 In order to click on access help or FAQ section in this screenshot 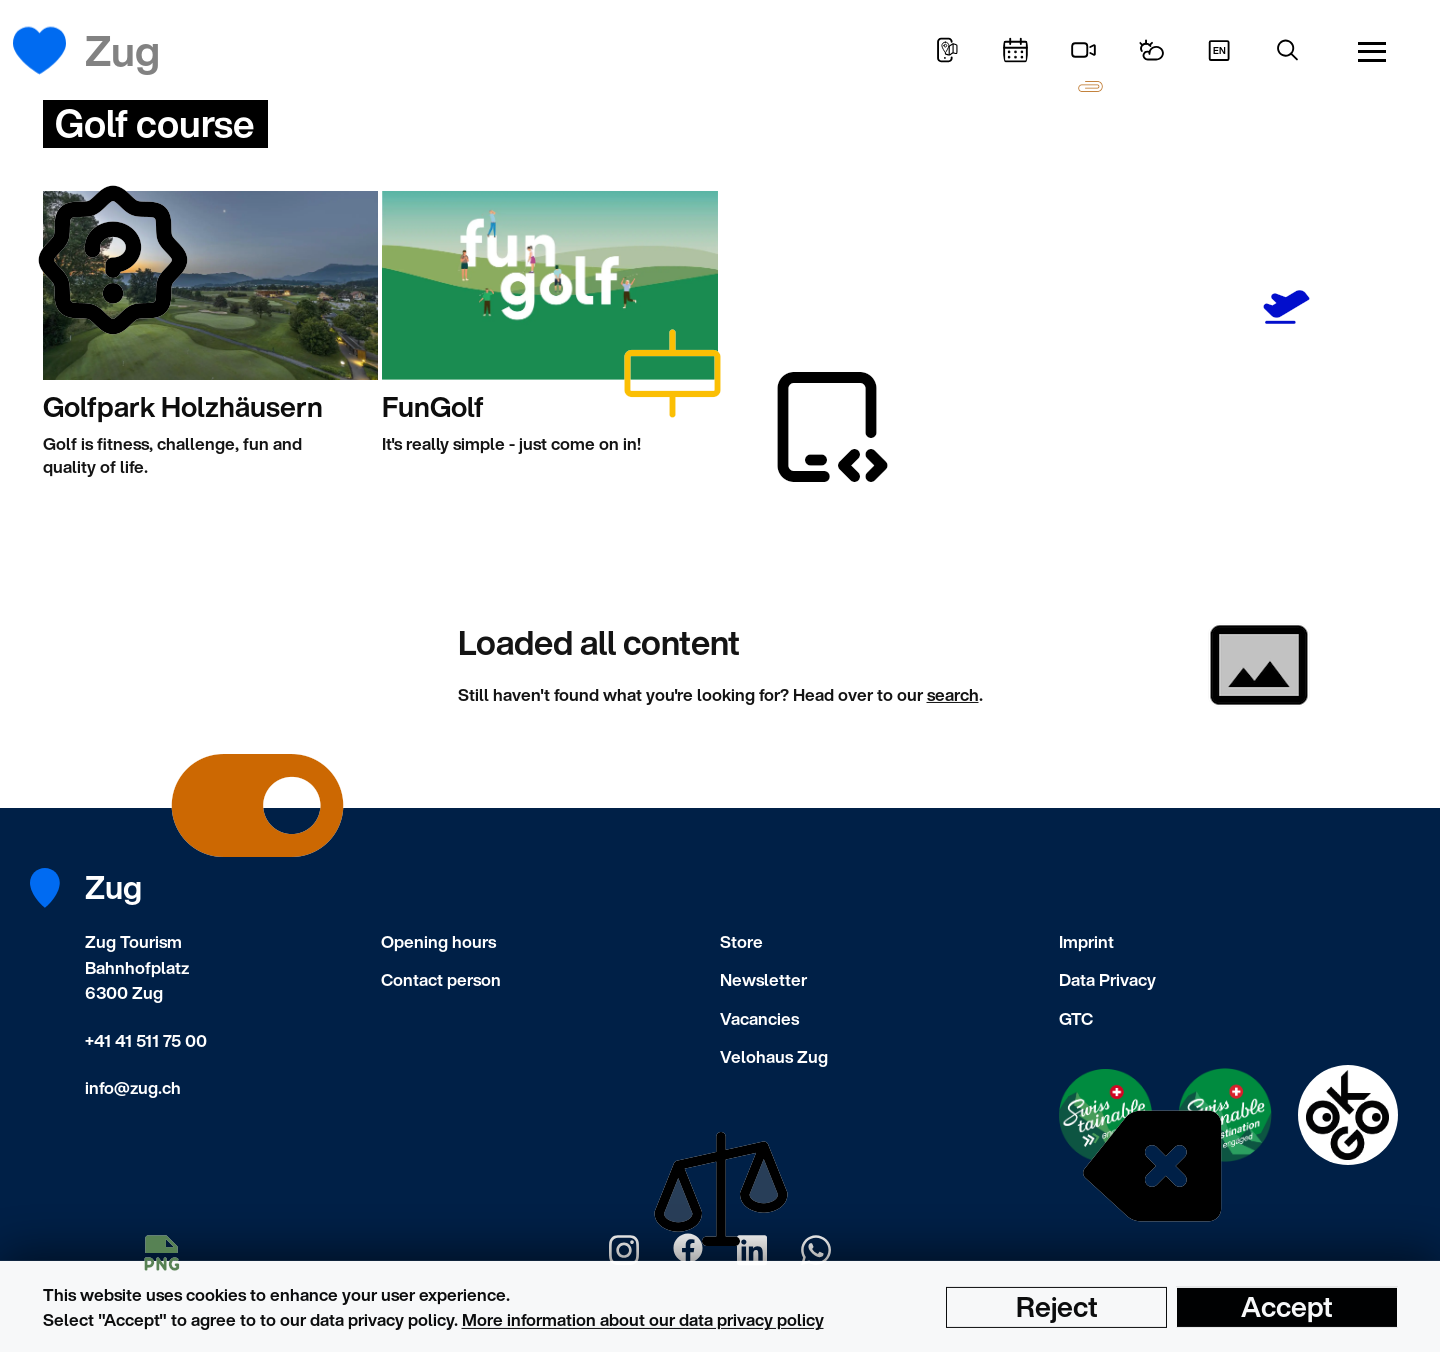, I will do `click(113, 260)`.